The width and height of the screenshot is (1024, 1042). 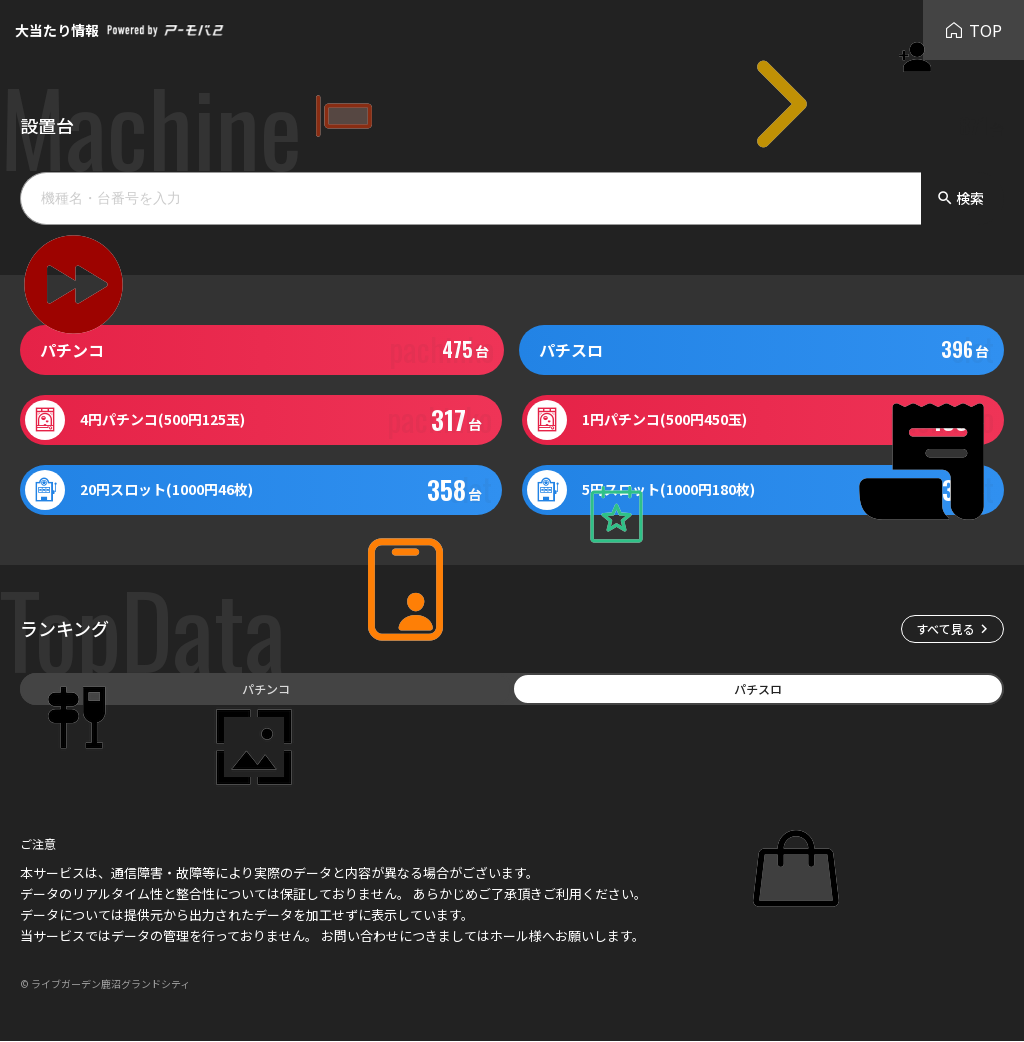 What do you see at coordinates (343, 116) in the screenshot?
I see `align content to the left edge` at bounding box center [343, 116].